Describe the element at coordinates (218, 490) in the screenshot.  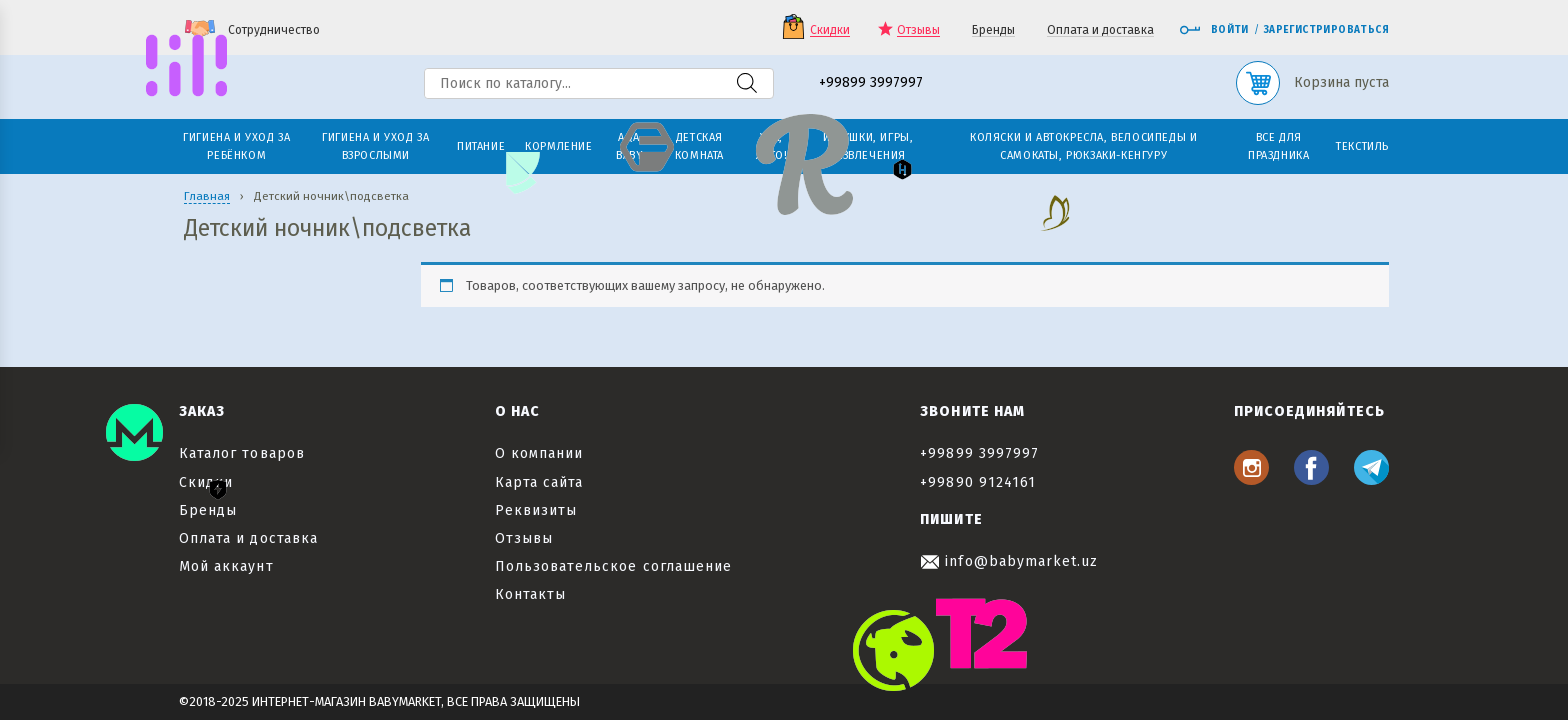
I see `indicates active security protection or firewall enabled` at that location.